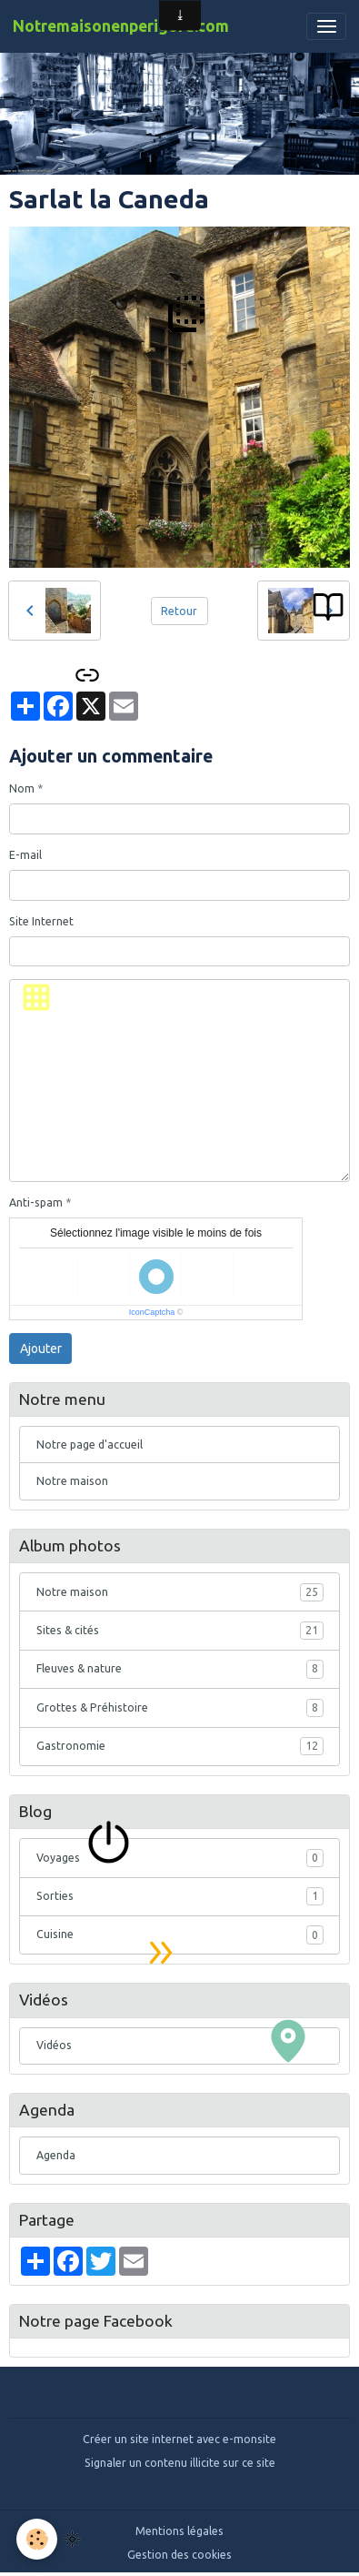 This screenshot has height=2576, width=359. What do you see at coordinates (186, 314) in the screenshot?
I see `send element to back layer` at bounding box center [186, 314].